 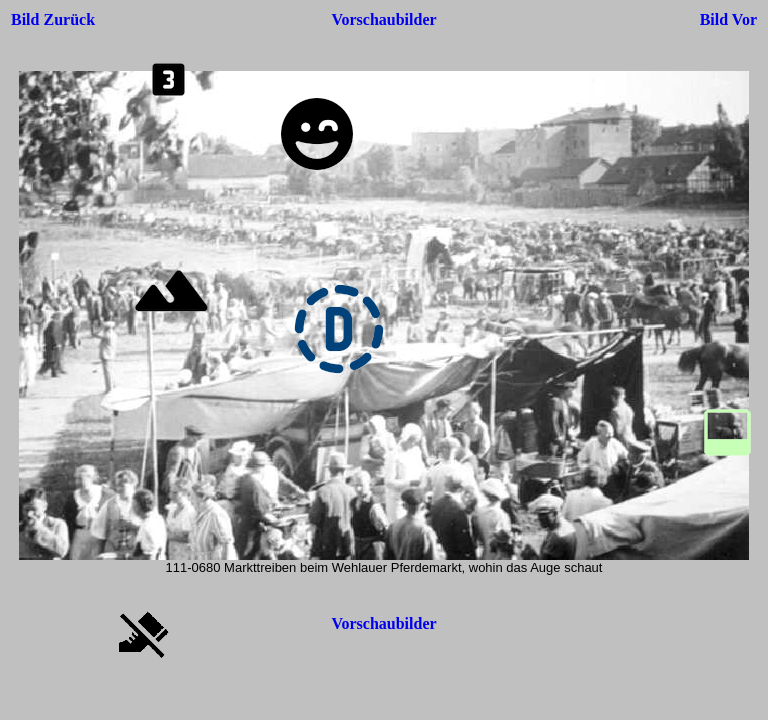 What do you see at coordinates (168, 79) in the screenshot?
I see `step 3 in a multi-step process` at bounding box center [168, 79].